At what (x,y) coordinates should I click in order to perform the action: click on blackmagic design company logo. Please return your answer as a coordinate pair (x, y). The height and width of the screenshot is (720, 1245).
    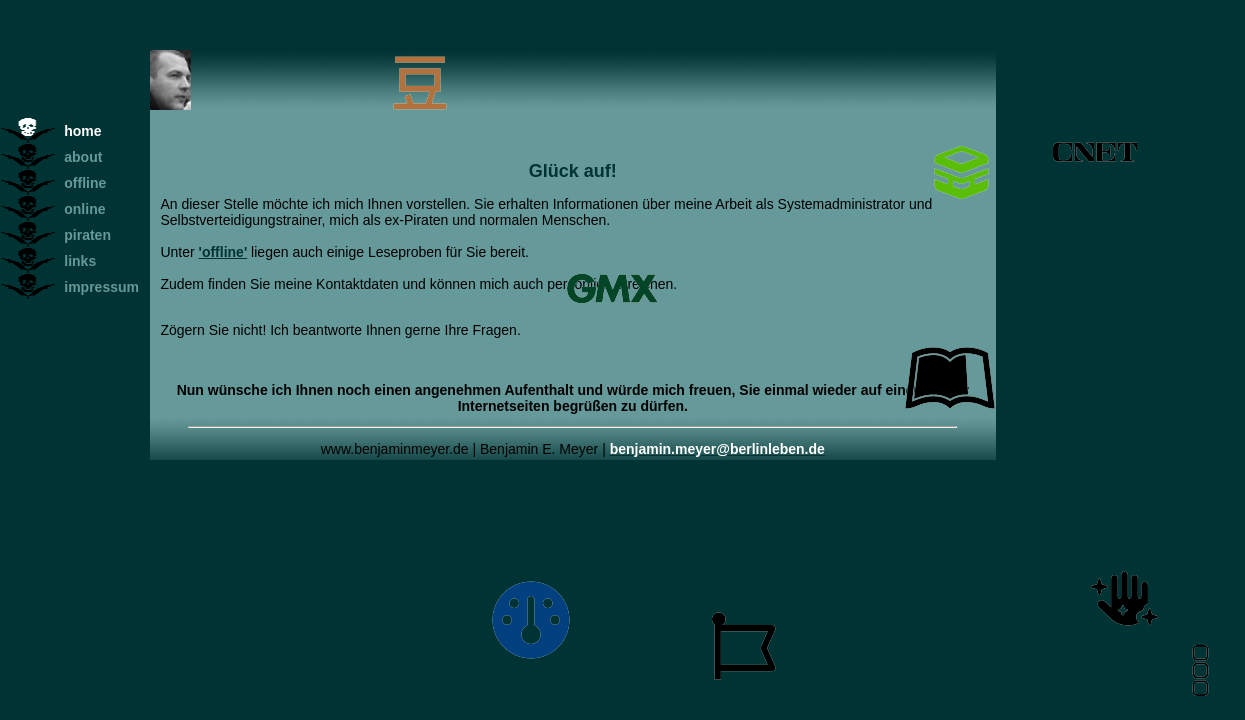
    Looking at the image, I should click on (1200, 670).